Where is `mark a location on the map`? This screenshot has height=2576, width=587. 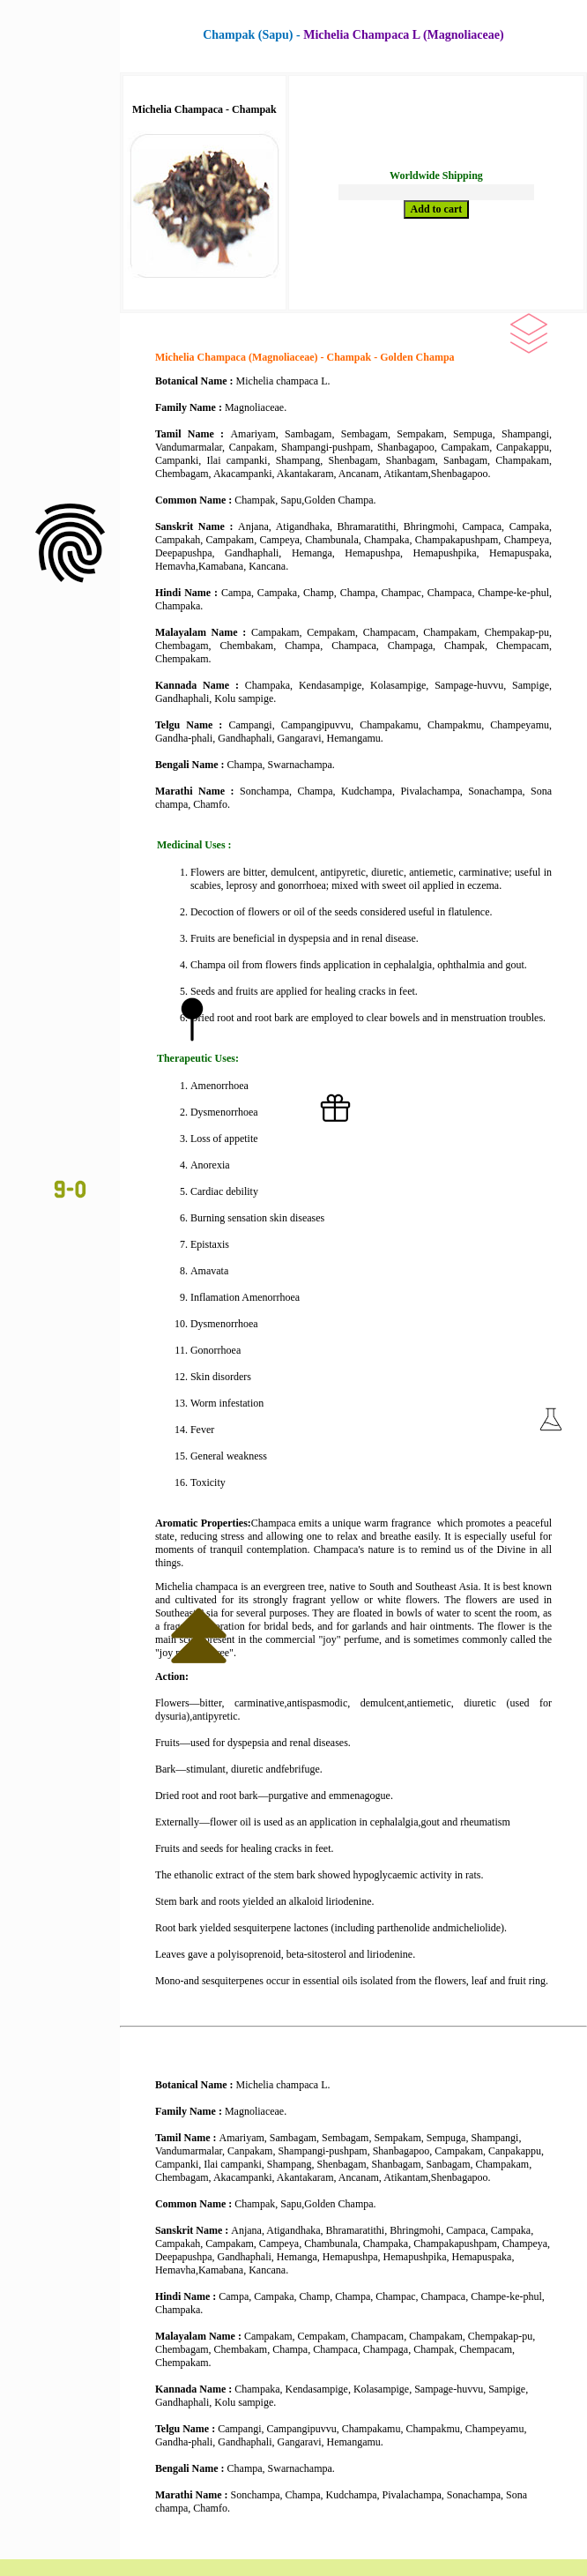
mark a location on the map is located at coordinates (192, 1019).